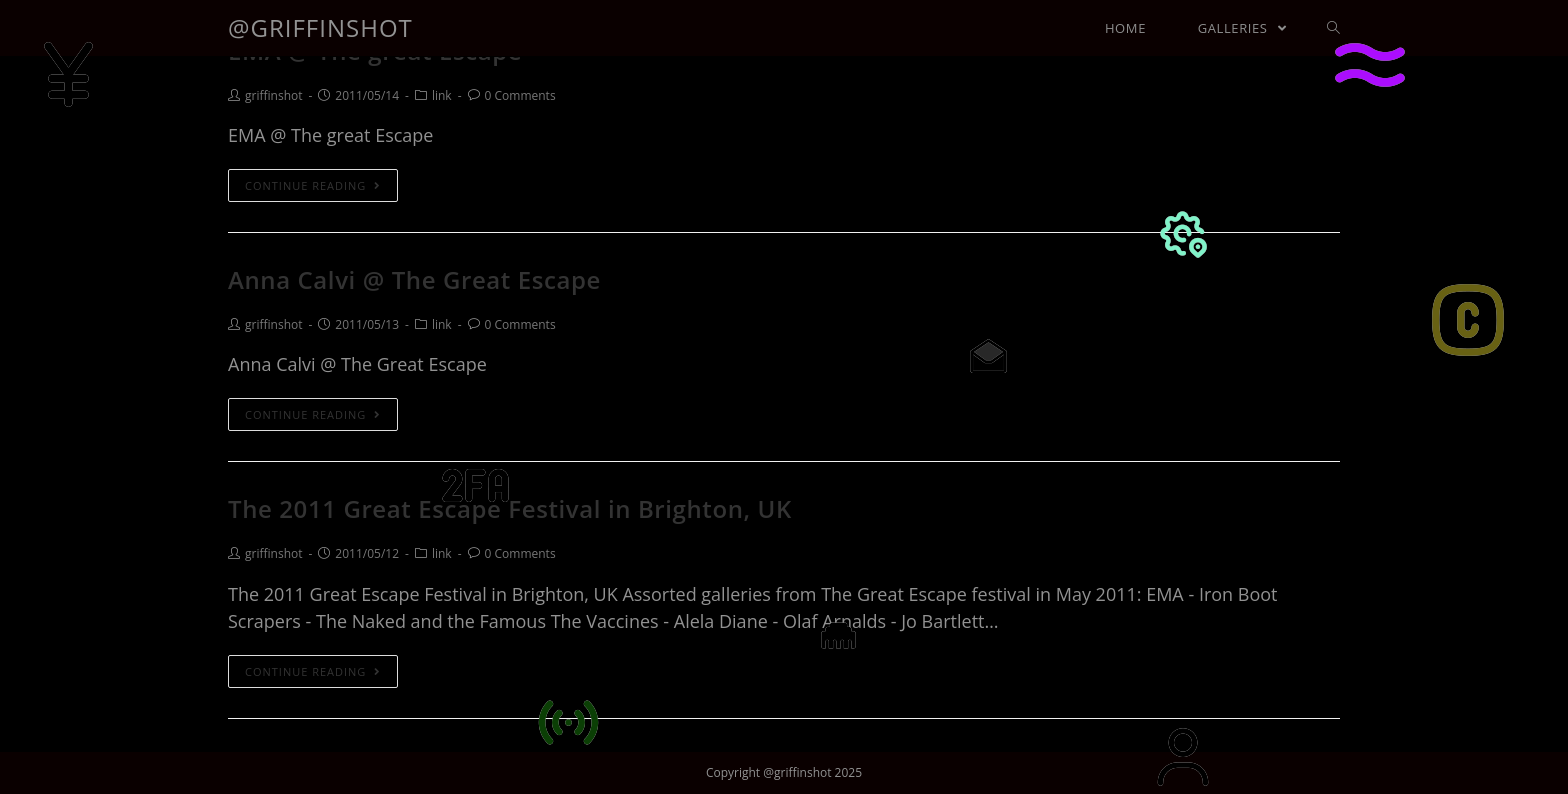 The width and height of the screenshot is (1568, 794). I want to click on enable two-factor authentication, so click(475, 485).